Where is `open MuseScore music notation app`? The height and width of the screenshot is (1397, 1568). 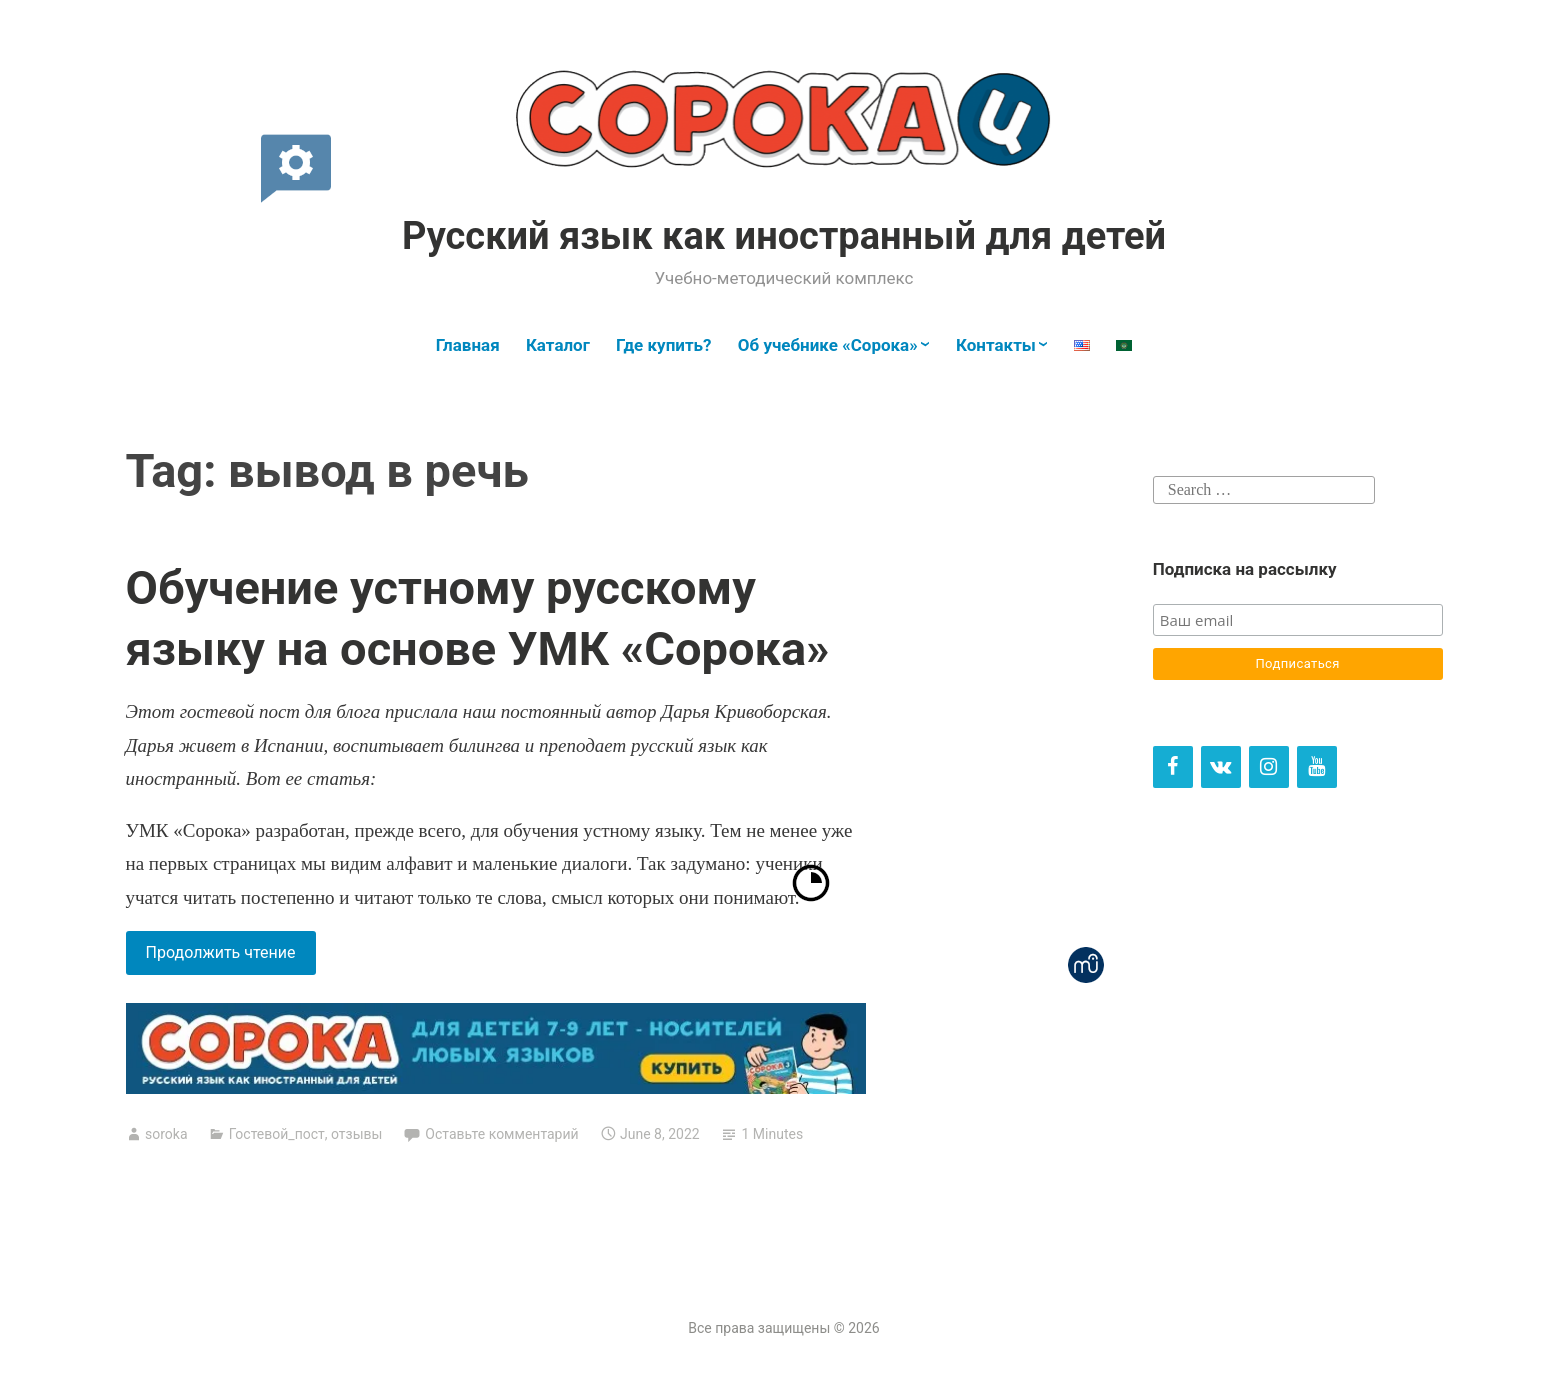
open MuseScore music notation app is located at coordinates (1086, 965).